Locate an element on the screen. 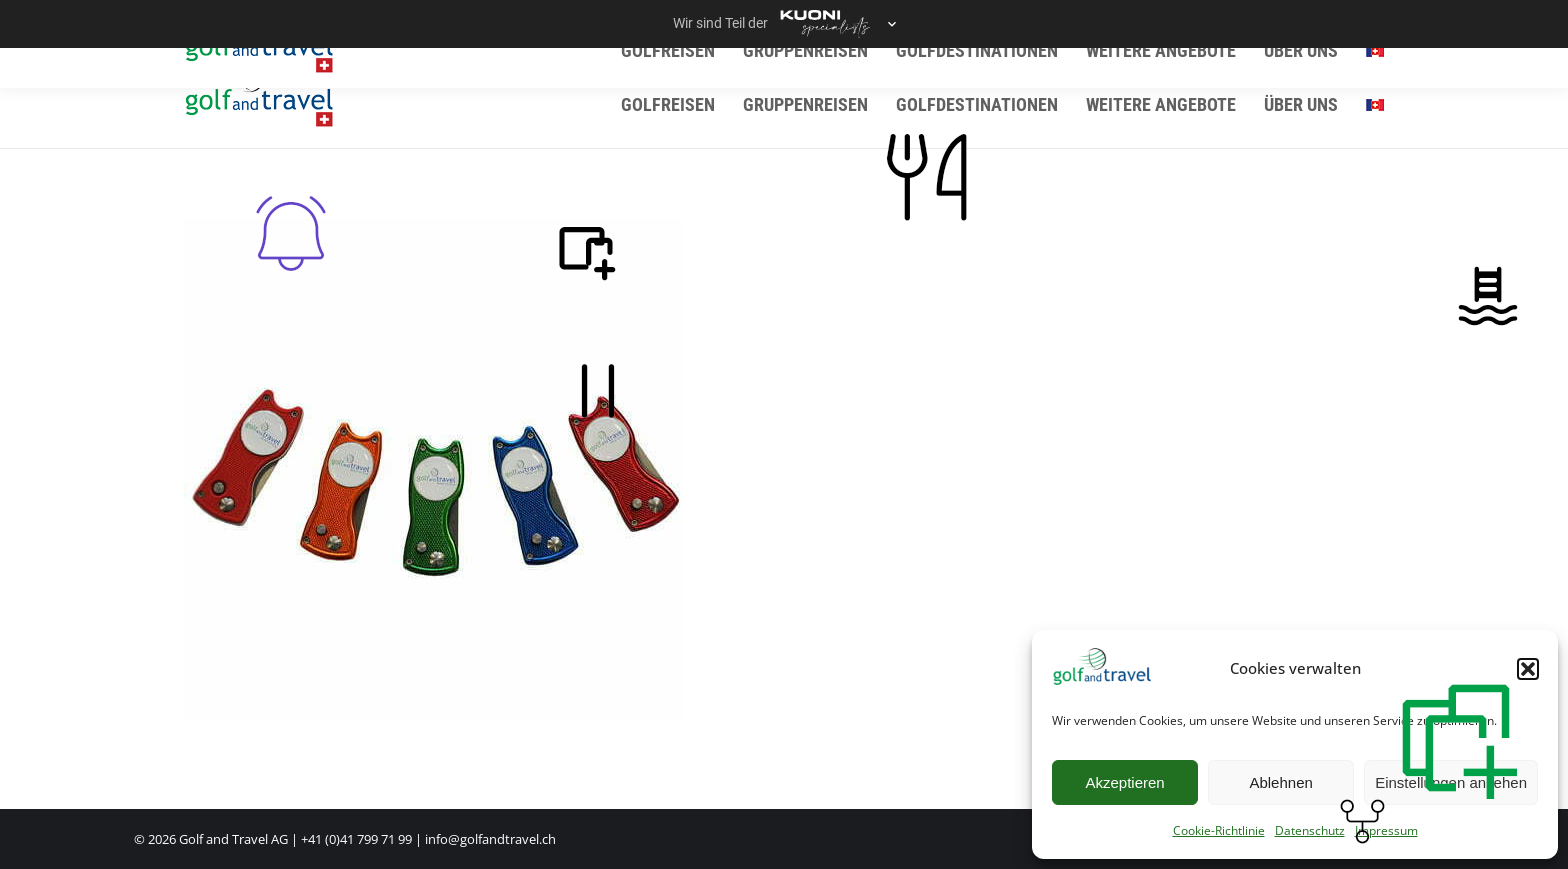 This screenshot has width=1568, height=869. fork a repository or branch is located at coordinates (1362, 821).